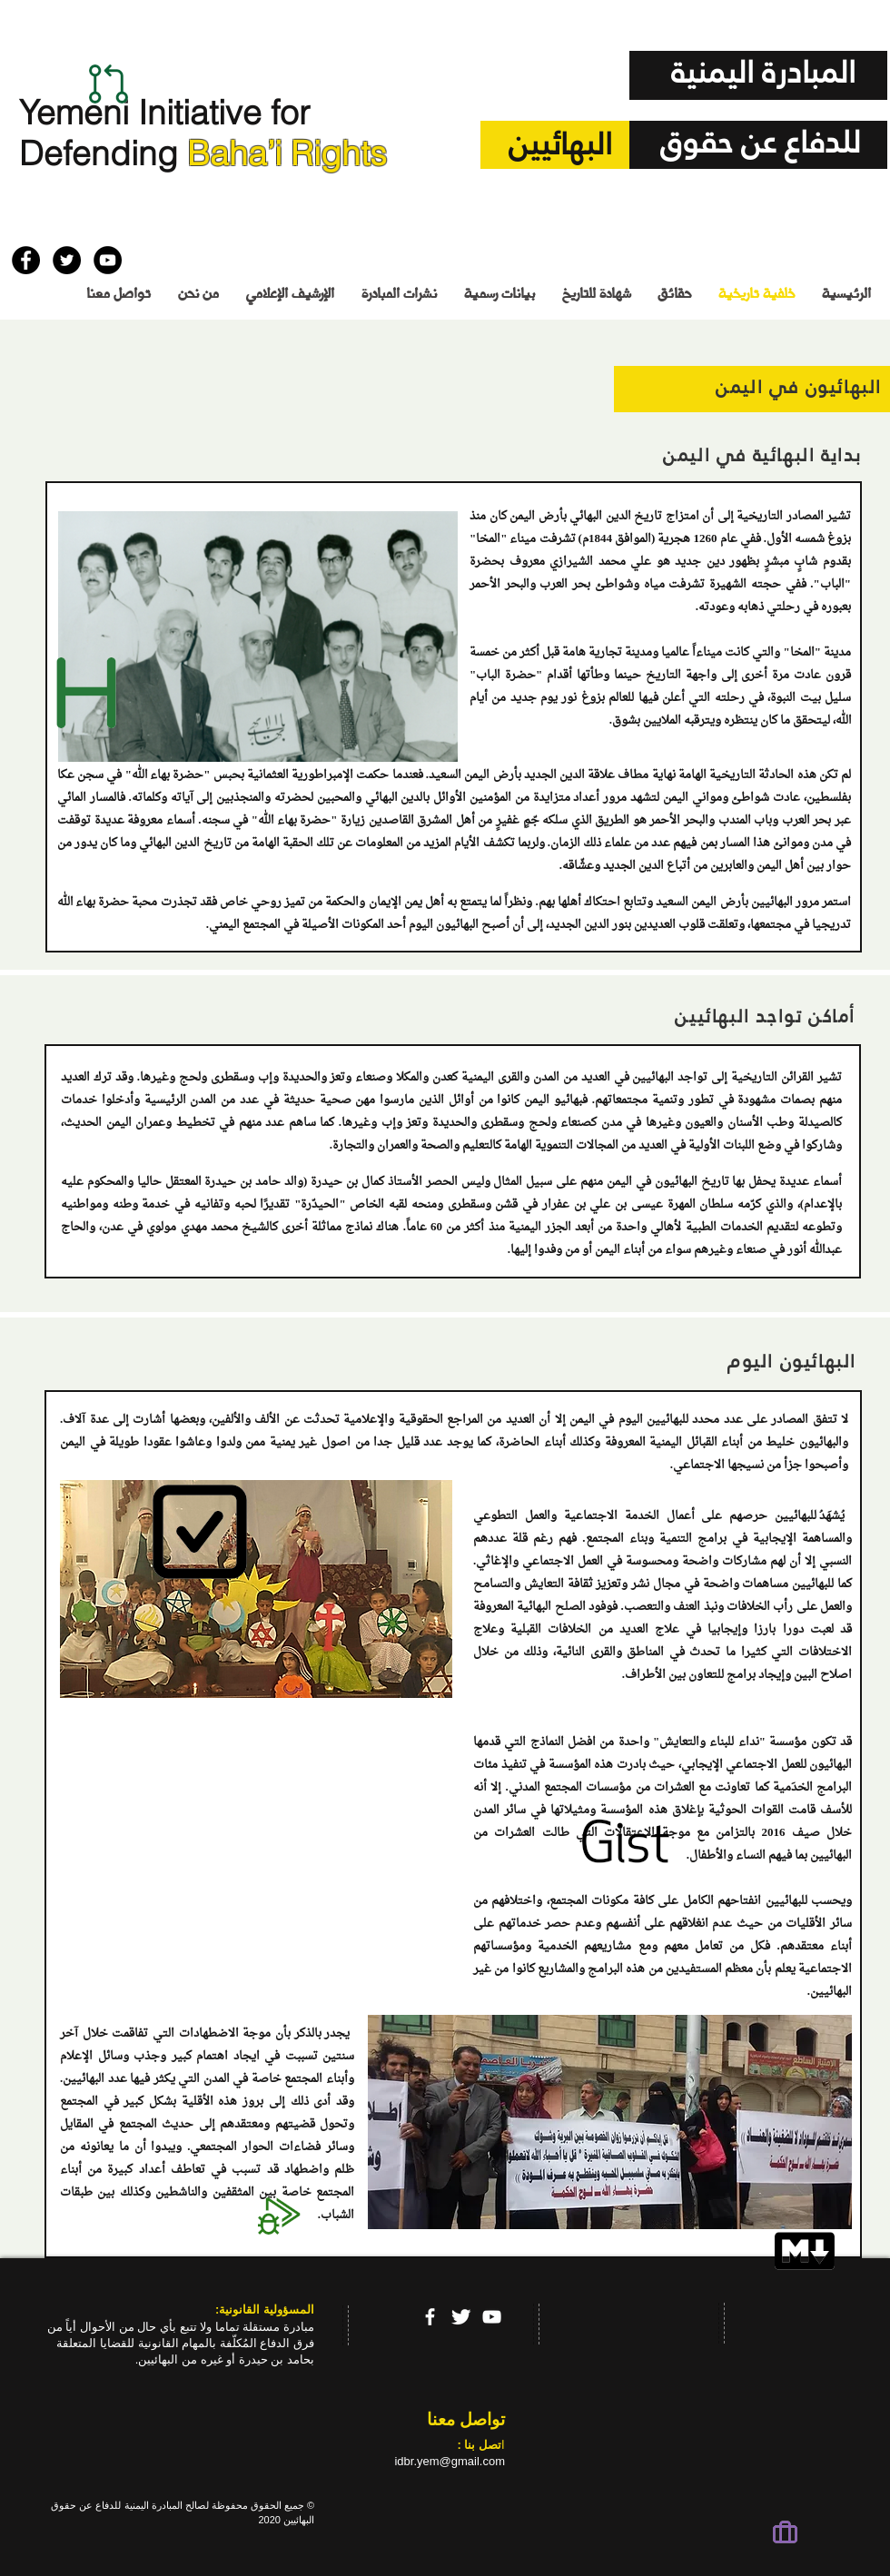 The width and height of the screenshot is (890, 2576). I want to click on insert a heading in a text editor, so click(86, 693).